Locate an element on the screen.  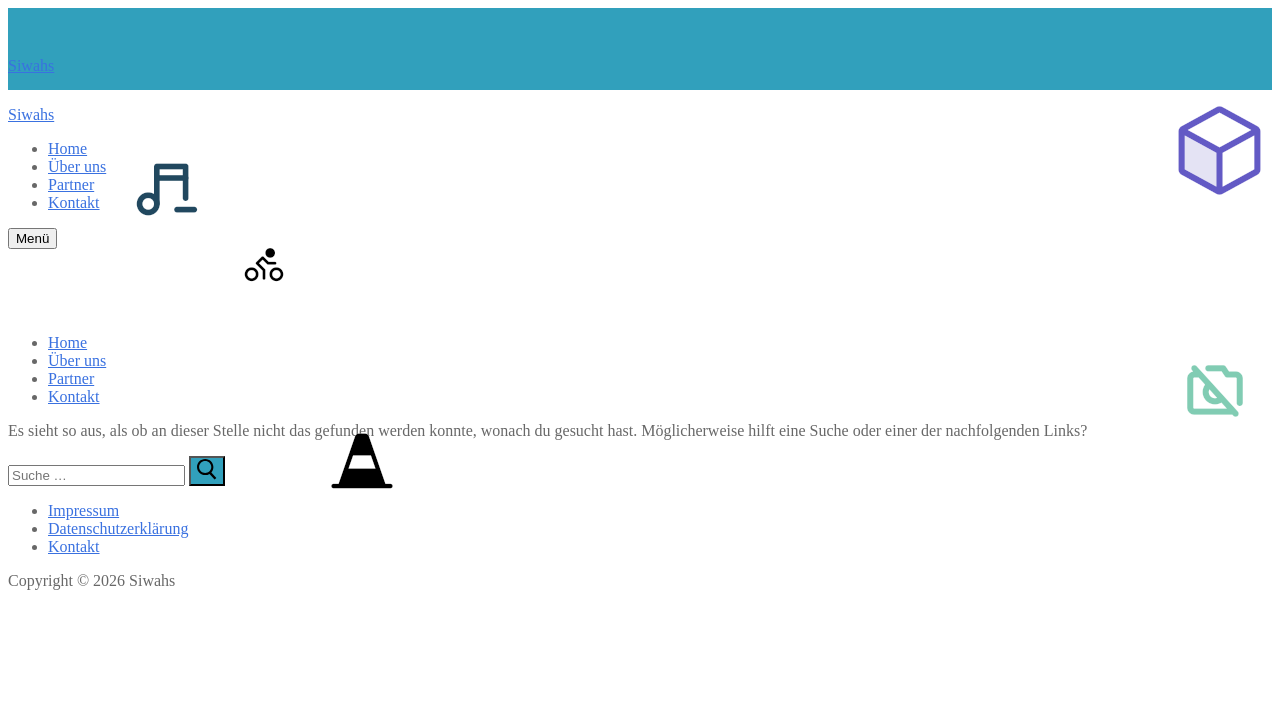
camera access is disabled is located at coordinates (1215, 391).